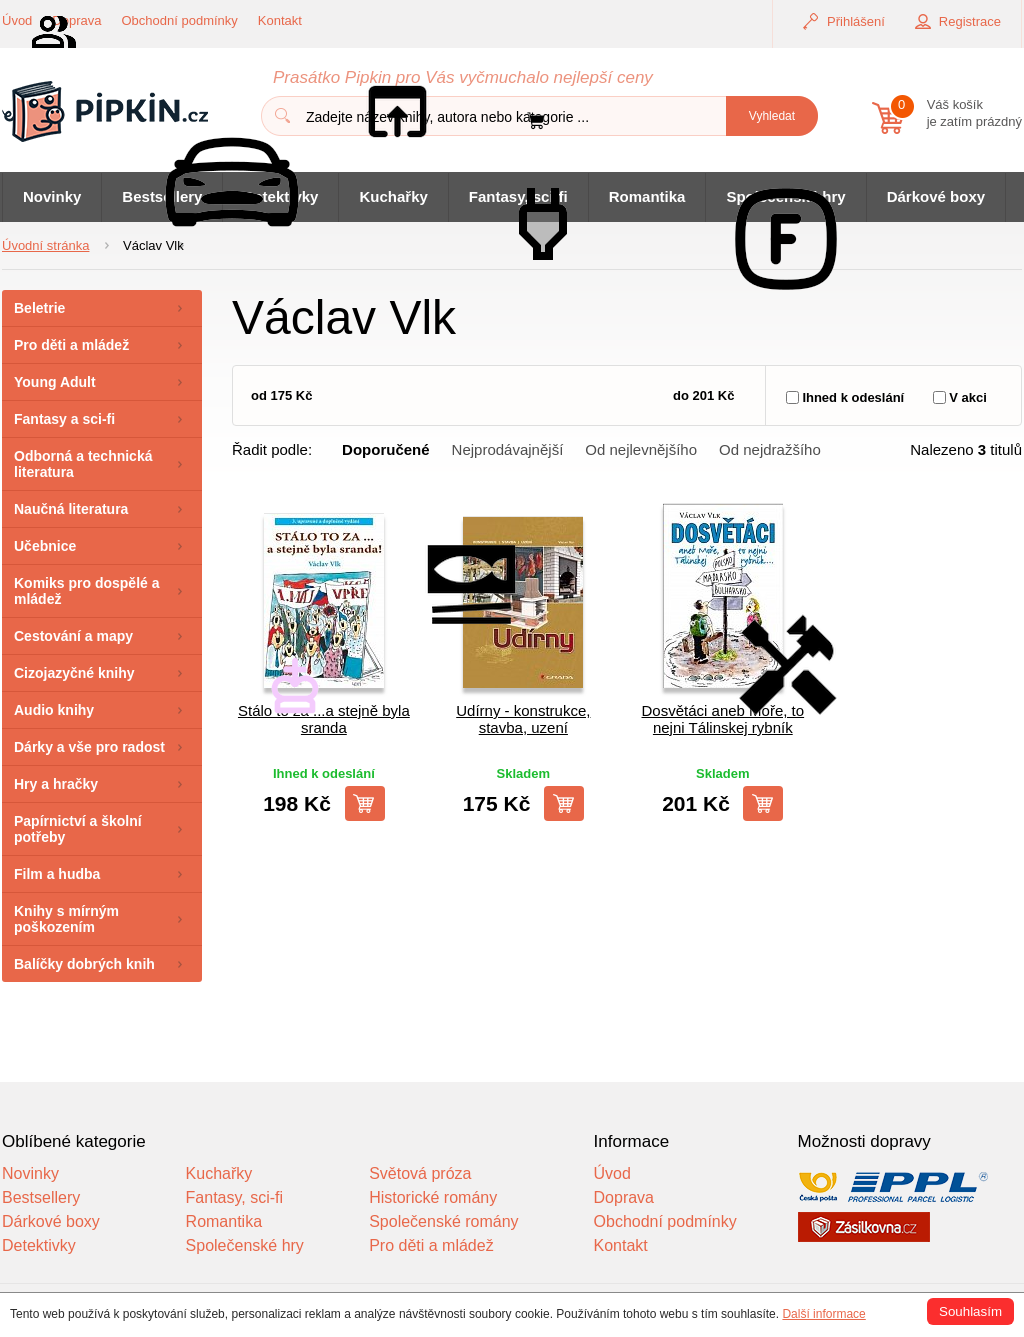 Image resolution: width=1024 pixels, height=1337 pixels. Describe the element at coordinates (295, 687) in the screenshot. I see `play or access chess game` at that location.